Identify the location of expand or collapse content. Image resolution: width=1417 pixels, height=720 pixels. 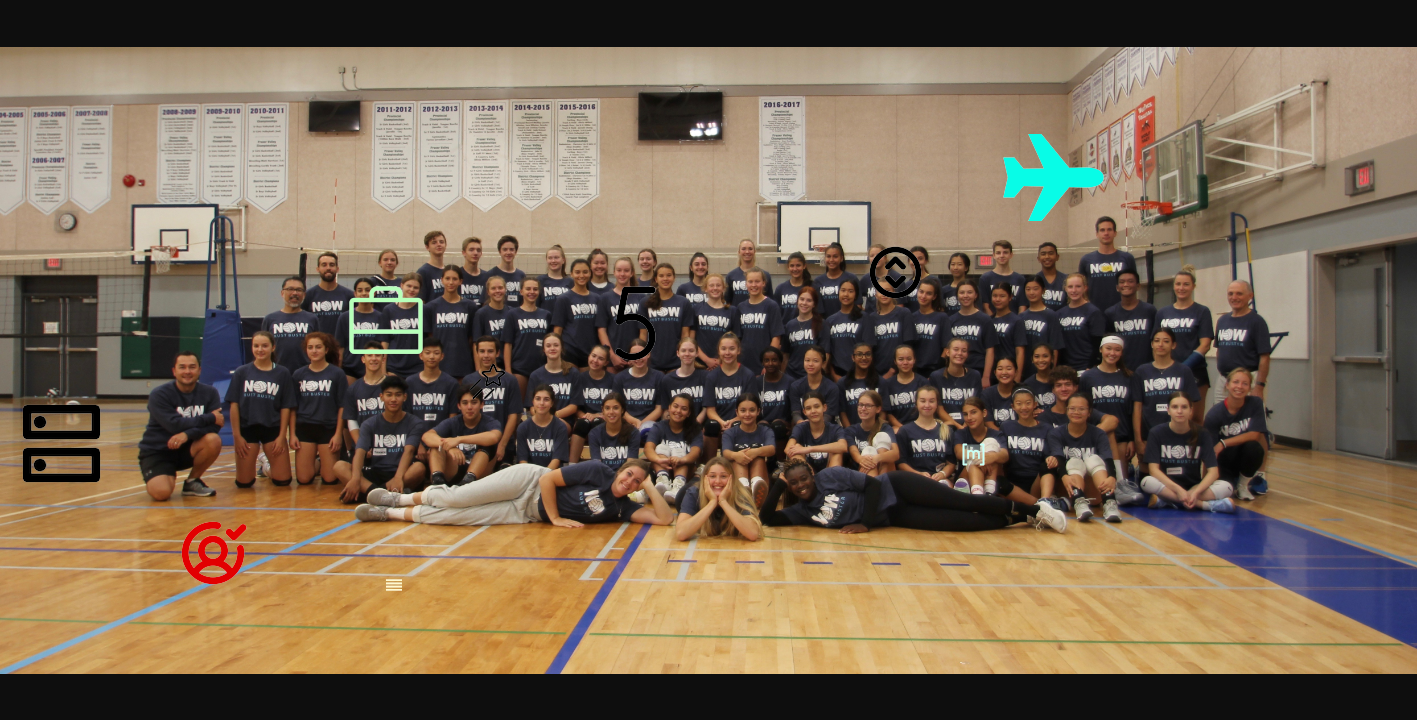
(895, 272).